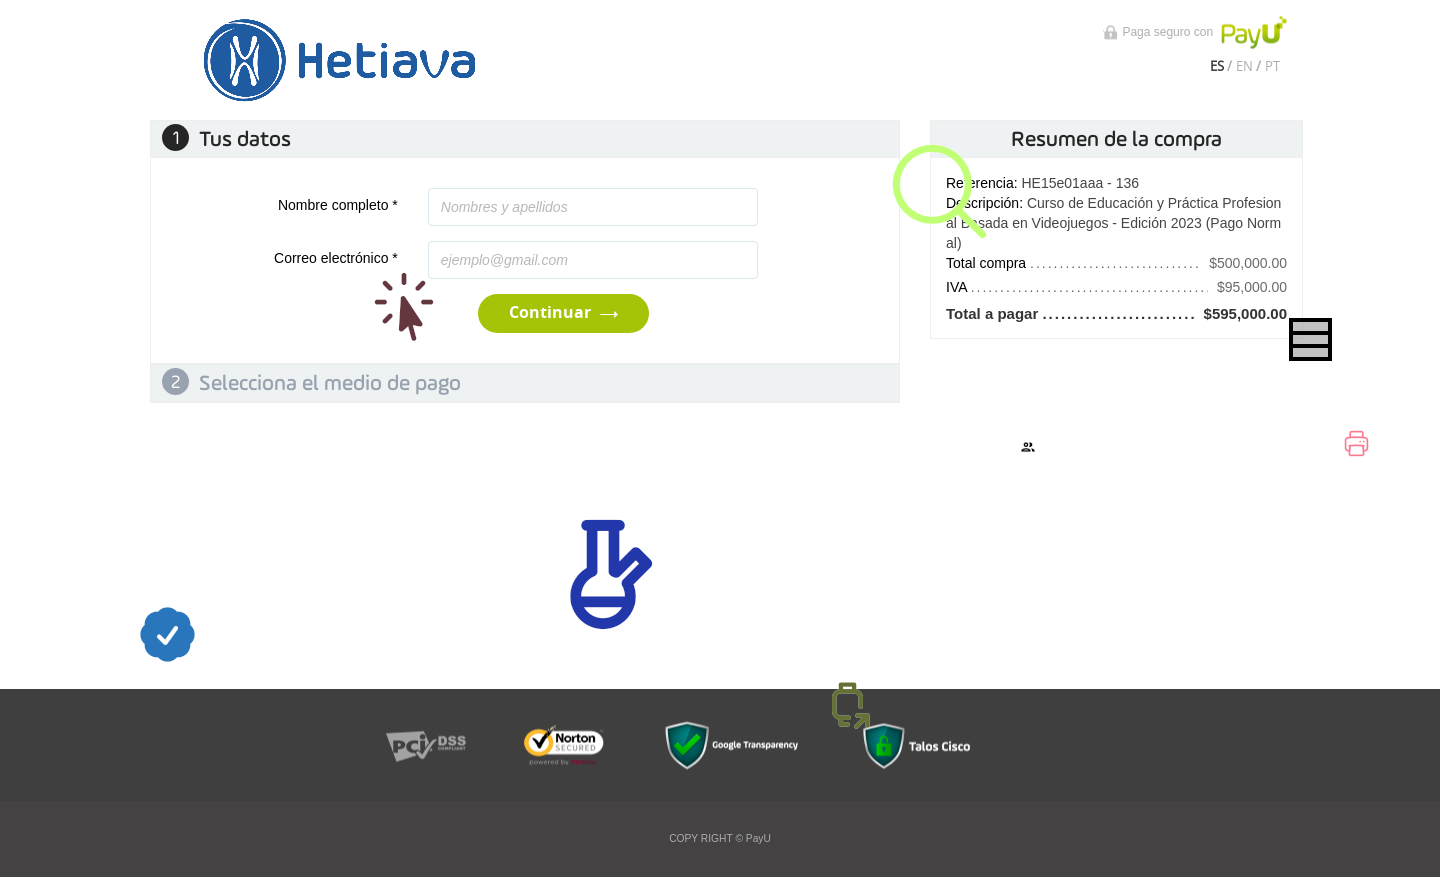 Image resolution: width=1440 pixels, height=877 pixels. Describe the element at coordinates (404, 307) in the screenshot. I see `click or tap interaction indicator` at that location.